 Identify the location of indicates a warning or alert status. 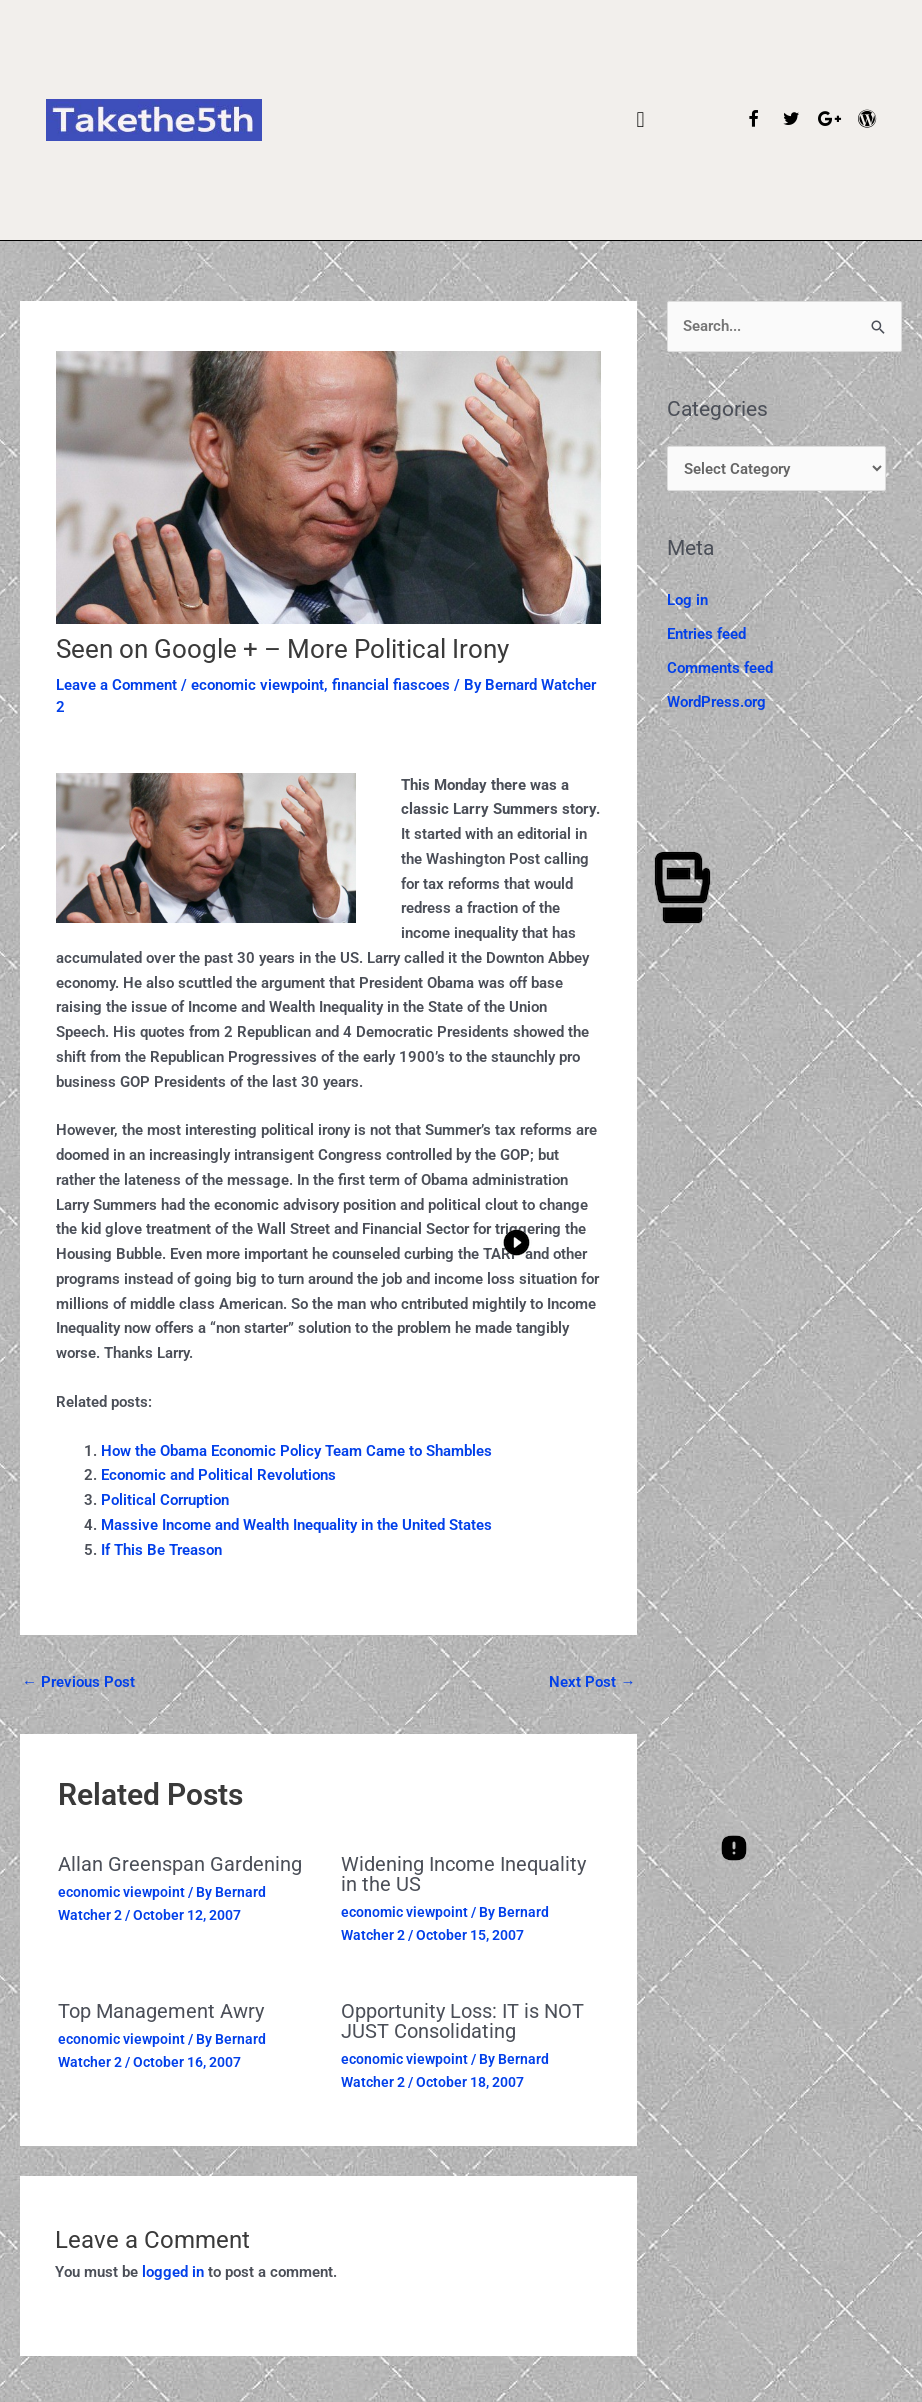
(734, 1848).